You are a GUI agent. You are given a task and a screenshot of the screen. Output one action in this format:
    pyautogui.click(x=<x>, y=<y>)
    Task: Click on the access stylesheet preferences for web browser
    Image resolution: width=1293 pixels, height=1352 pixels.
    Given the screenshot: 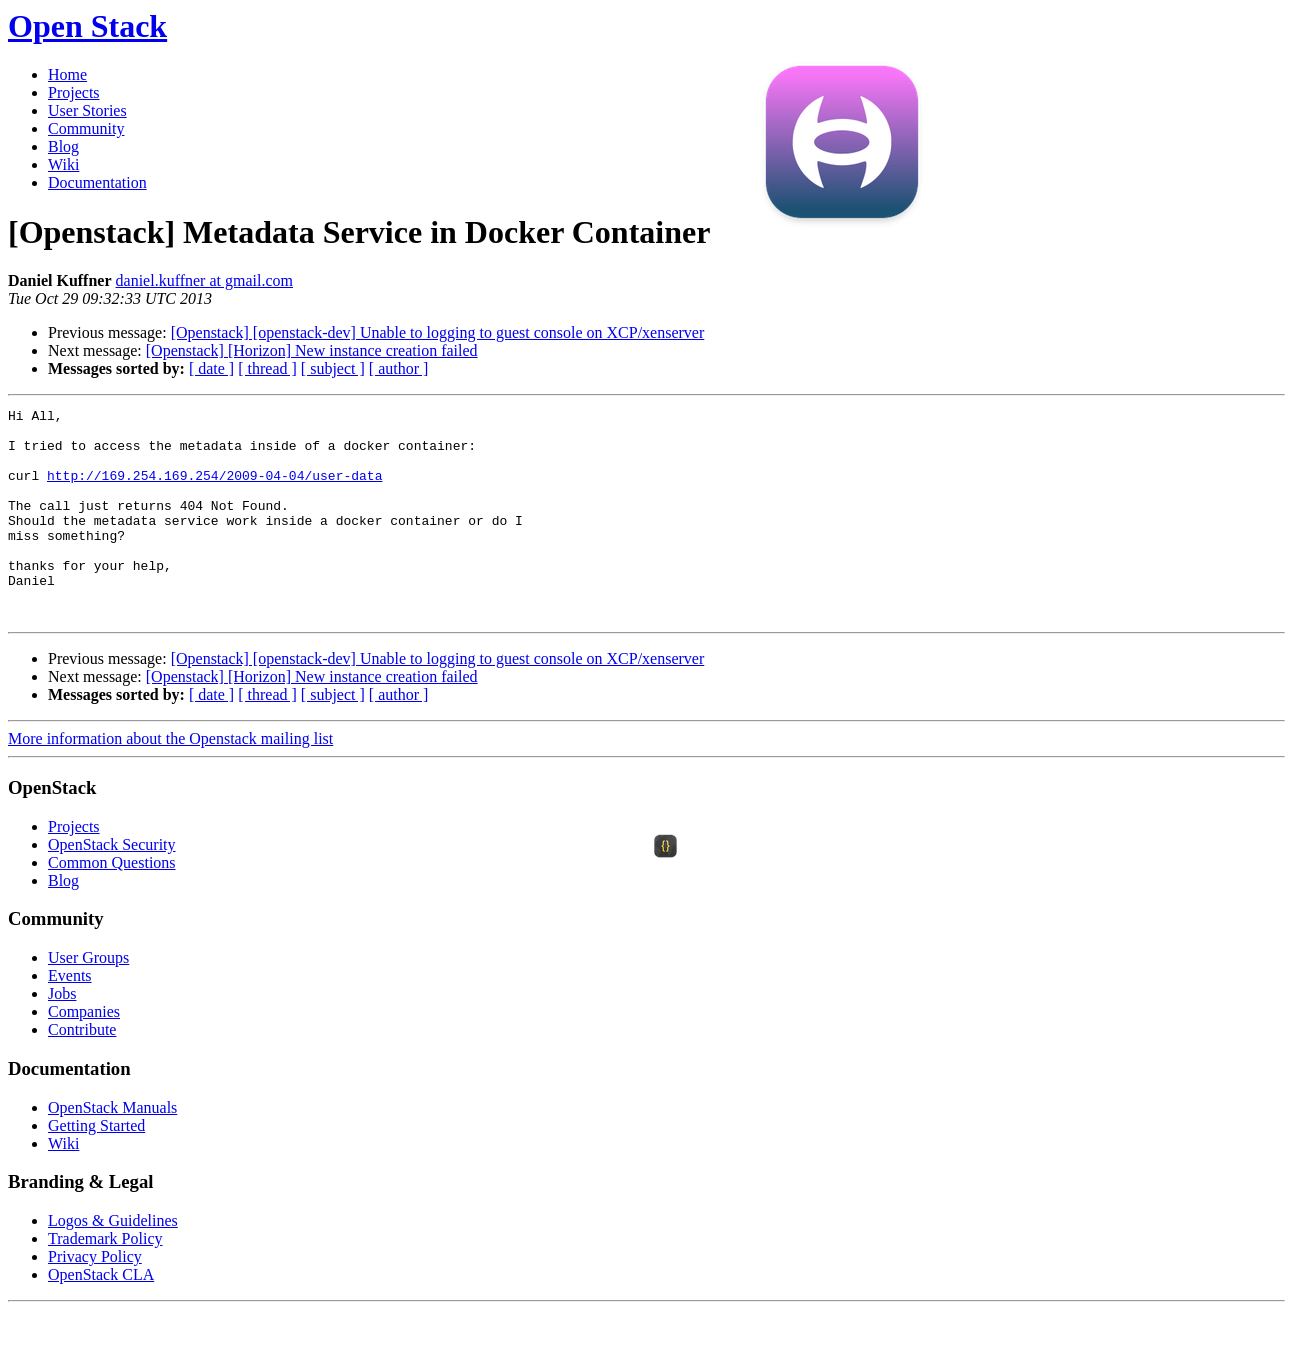 What is the action you would take?
    pyautogui.click(x=665, y=846)
    